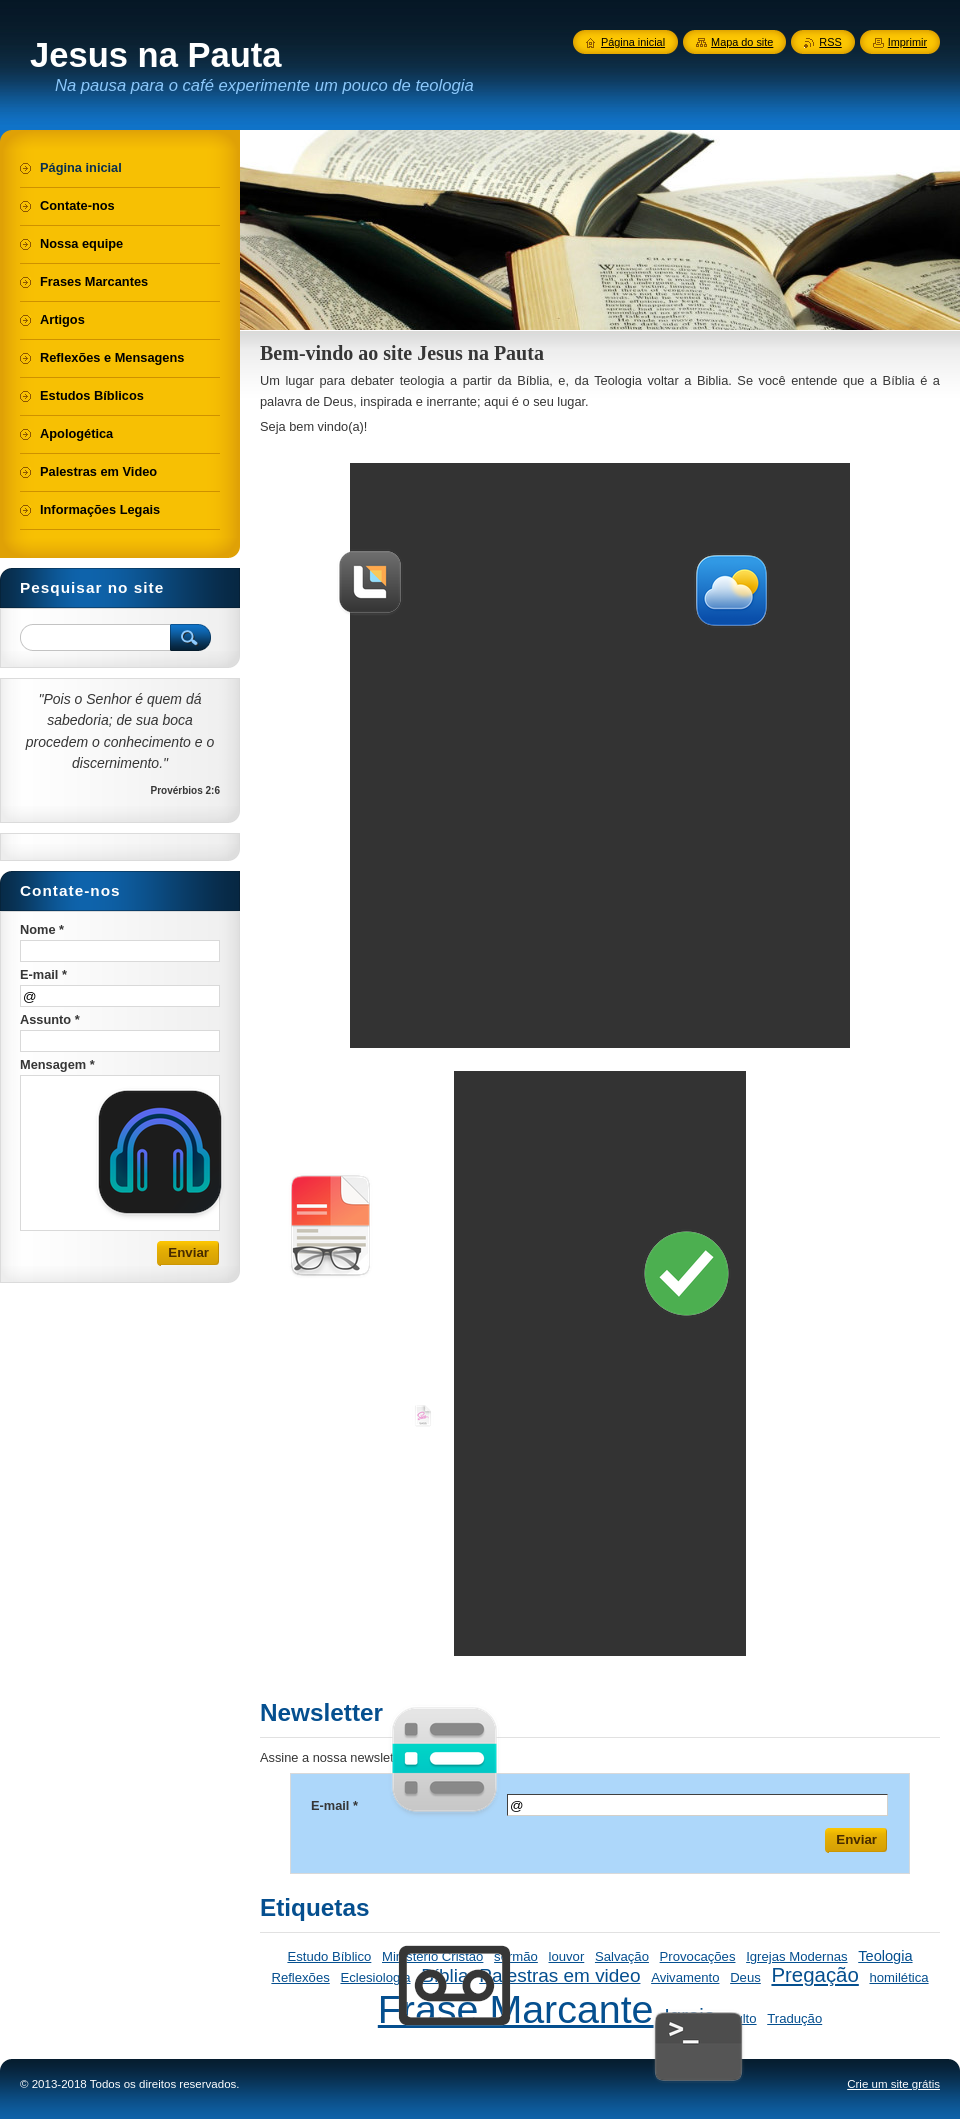  What do you see at coordinates (454, 1985) in the screenshot?
I see `indicates audio tape or cassette media` at bounding box center [454, 1985].